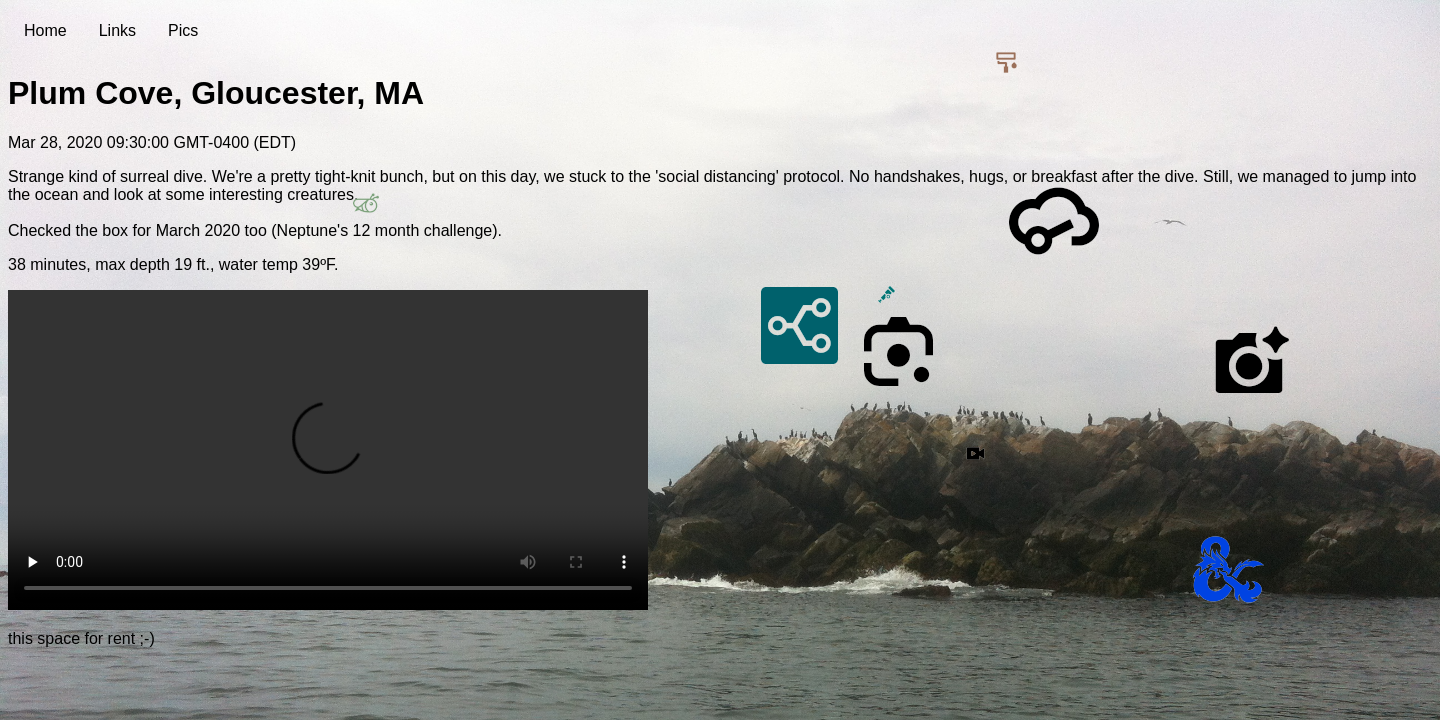 The width and height of the screenshot is (1440, 720). Describe the element at coordinates (1249, 363) in the screenshot. I see `access AI-powered camera features` at that location.